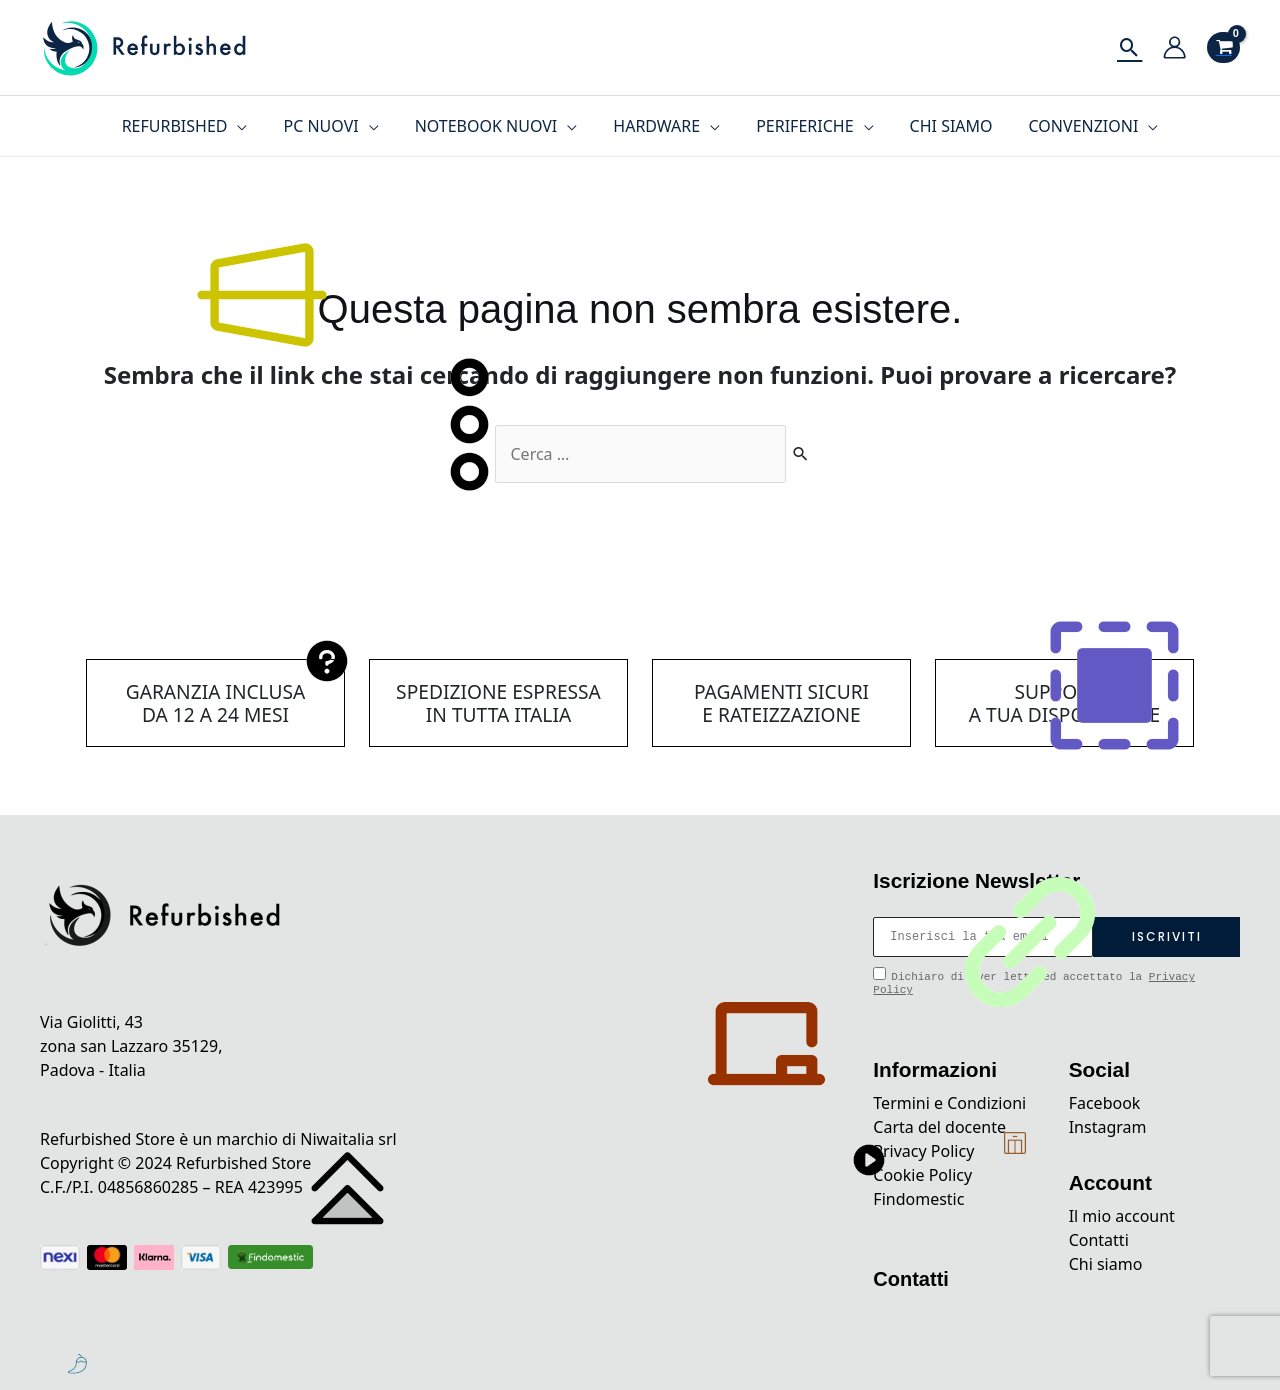  Describe the element at coordinates (1015, 1143) in the screenshot. I see `indicates elevator access or location` at that location.